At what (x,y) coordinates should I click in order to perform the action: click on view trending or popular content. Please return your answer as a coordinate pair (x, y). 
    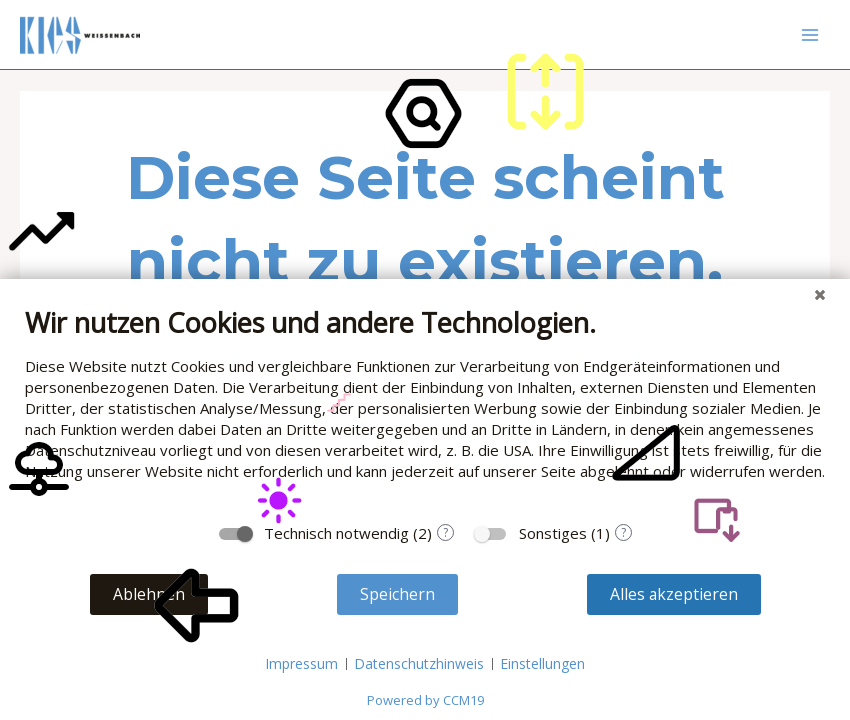
    Looking at the image, I should click on (41, 232).